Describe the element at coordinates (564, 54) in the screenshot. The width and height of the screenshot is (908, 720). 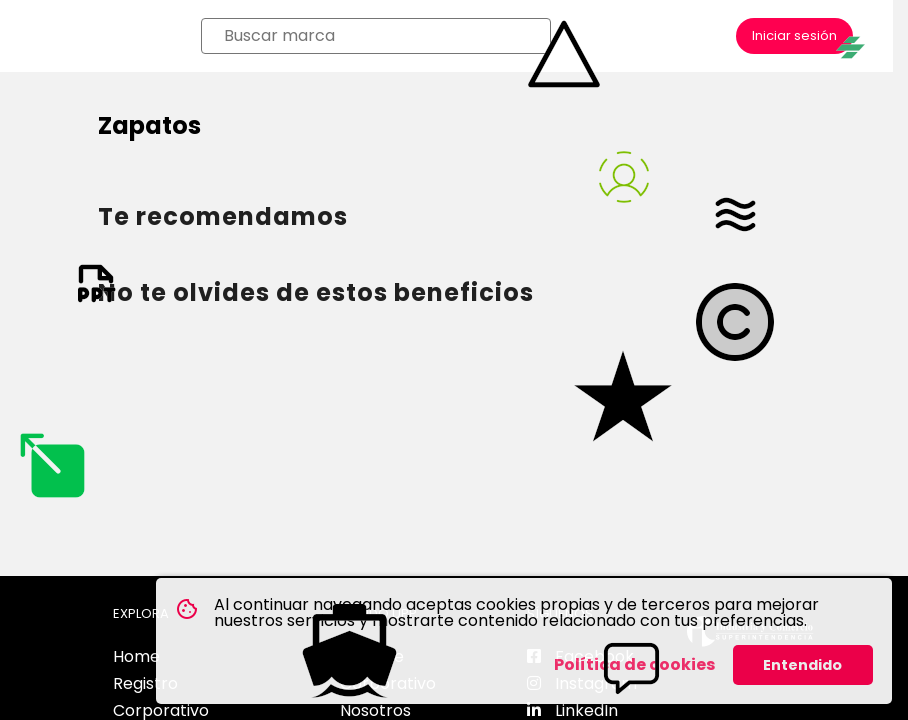
I see `indicates a warning or caution state` at that location.